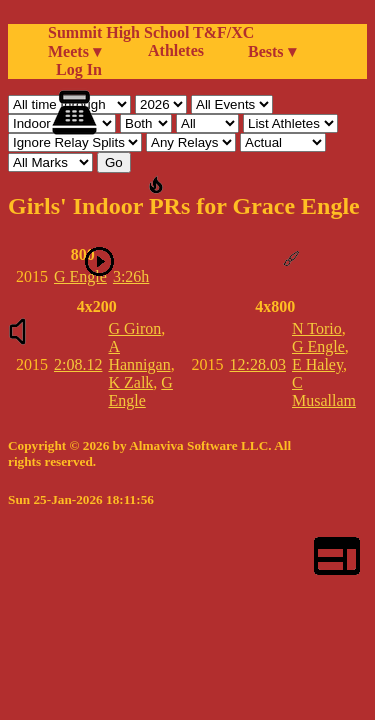 The width and height of the screenshot is (375, 720). What do you see at coordinates (156, 185) in the screenshot?
I see `locate nearby fire stations` at bounding box center [156, 185].